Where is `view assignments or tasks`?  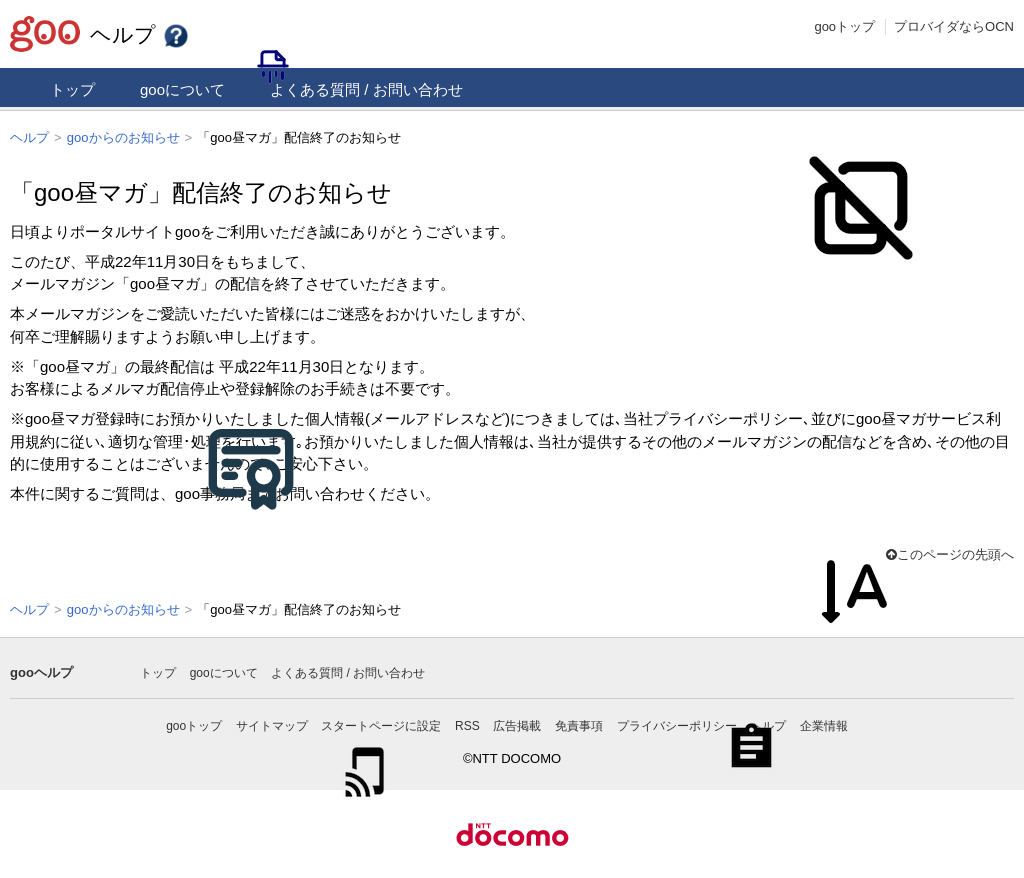
view assignments or tasks is located at coordinates (751, 747).